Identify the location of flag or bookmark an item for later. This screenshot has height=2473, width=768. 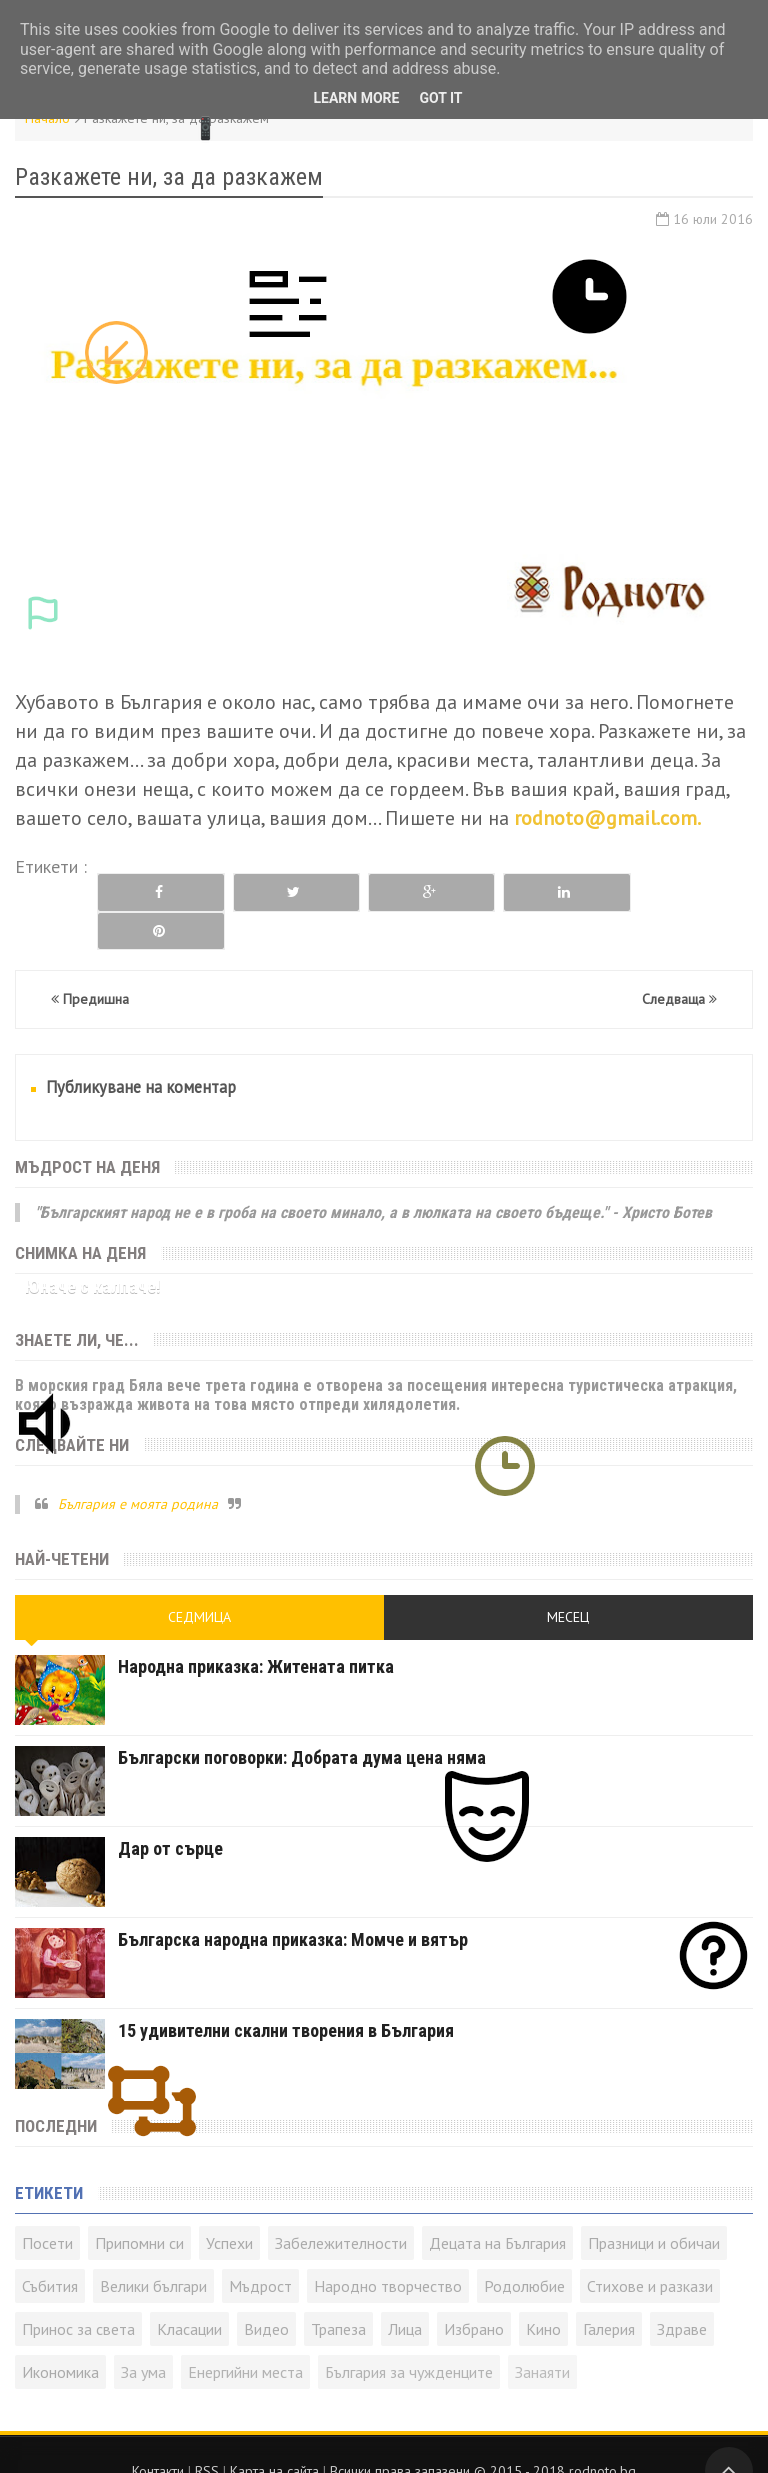
(43, 613).